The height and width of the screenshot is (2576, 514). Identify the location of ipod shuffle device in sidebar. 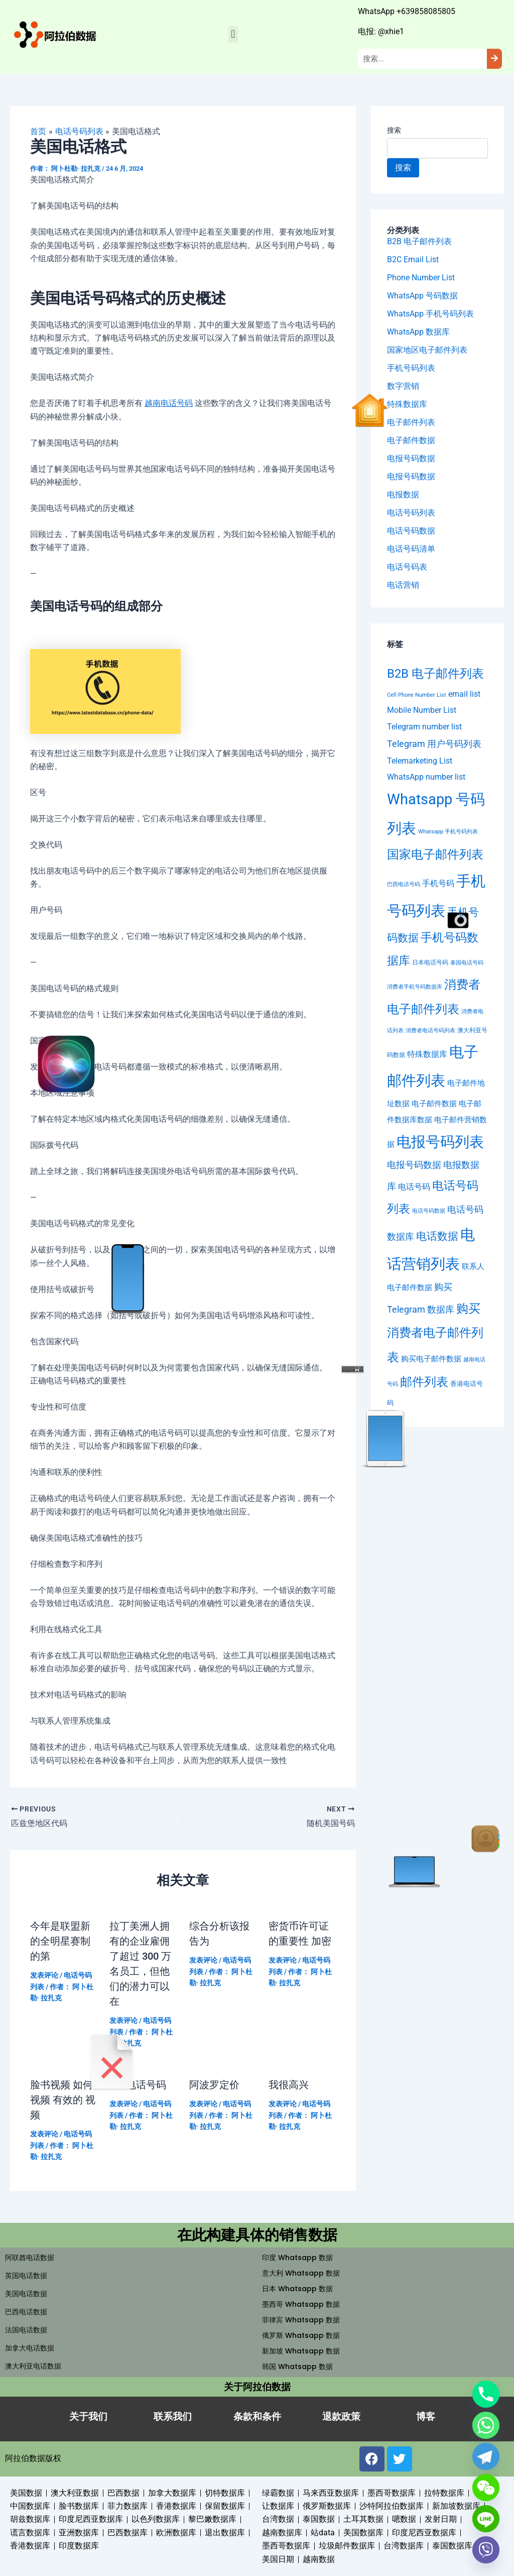
(458, 919).